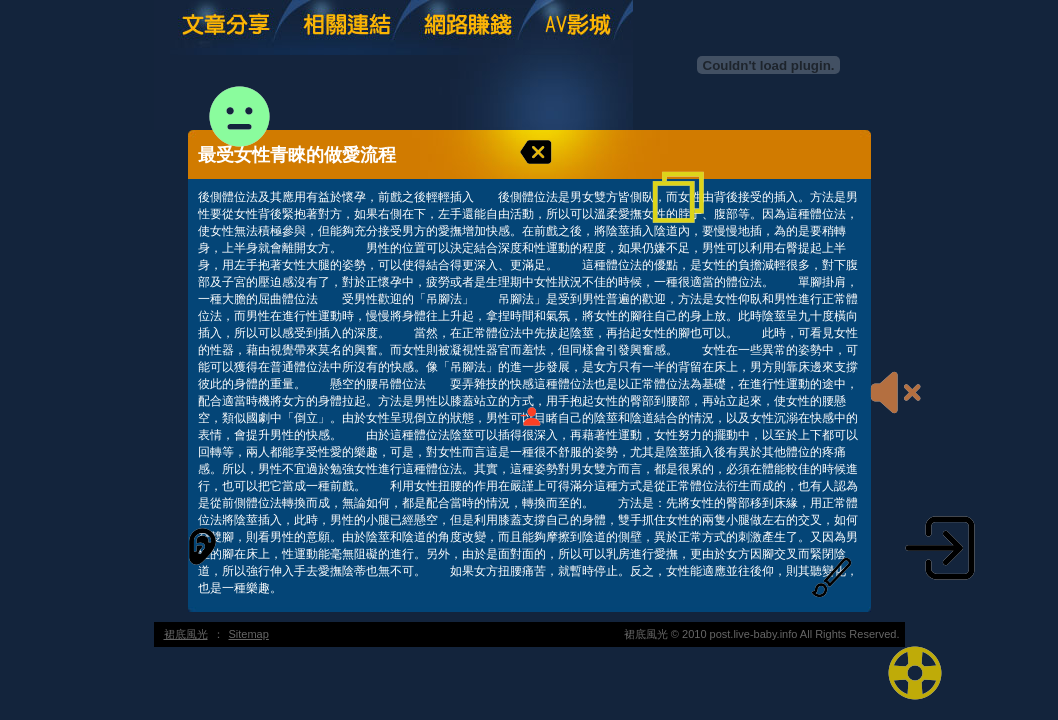 Image resolution: width=1058 pixels, height=720 pixels. Describe the element at coordinates (530, 416) in the screenshot. I see `remove a contact or friend` at that location.